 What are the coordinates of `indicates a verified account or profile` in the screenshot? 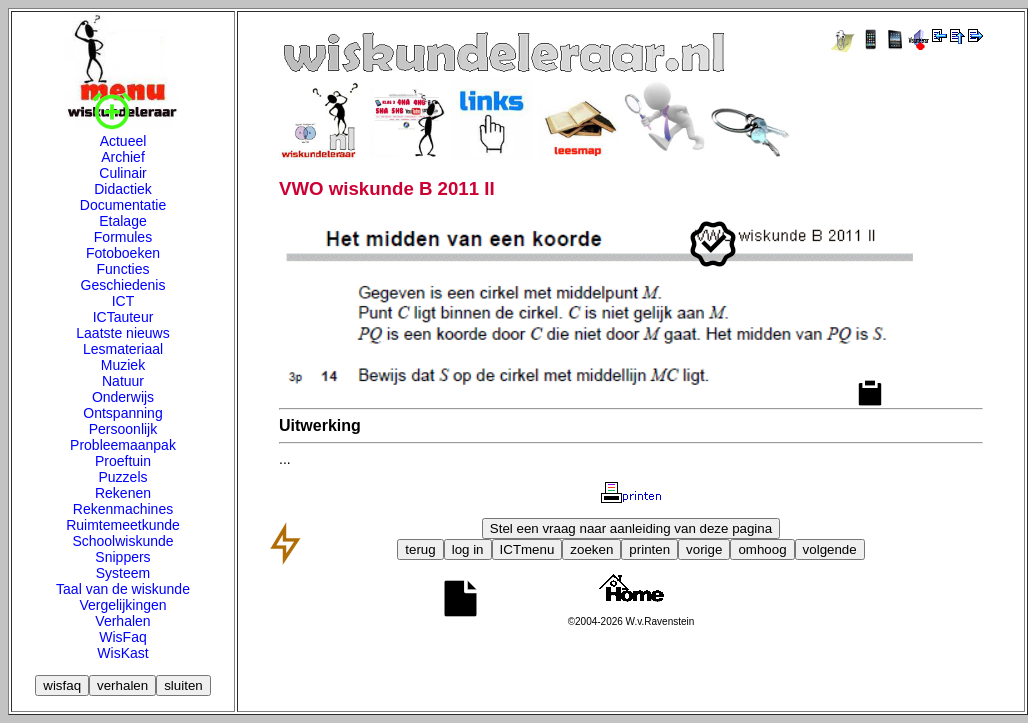 It's located at (713, 244).